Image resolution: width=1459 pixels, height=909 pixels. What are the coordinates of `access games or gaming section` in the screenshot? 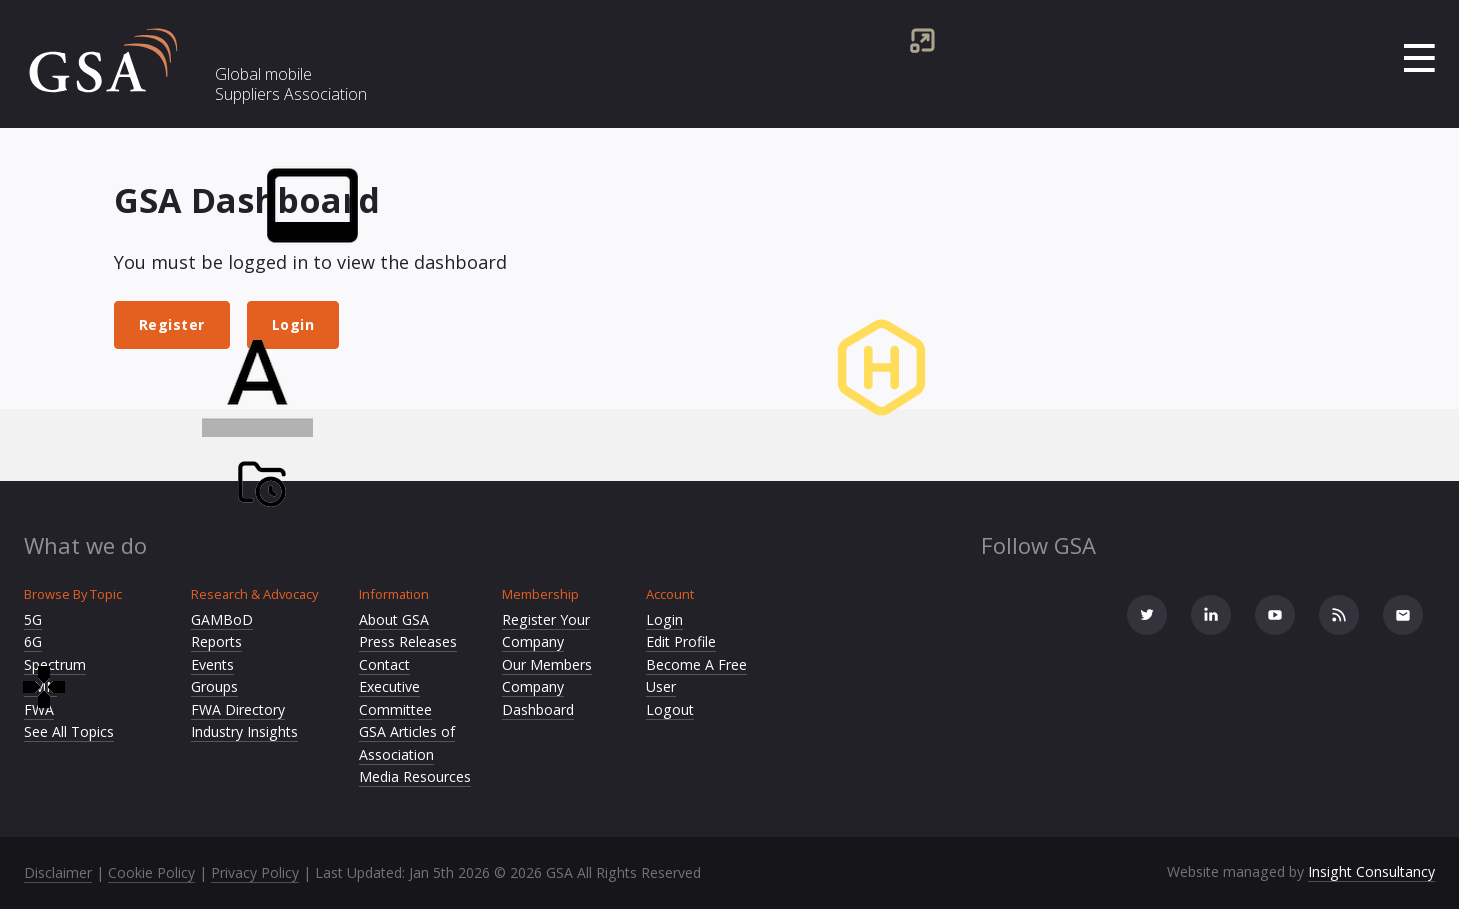 It's located at (44, 687).